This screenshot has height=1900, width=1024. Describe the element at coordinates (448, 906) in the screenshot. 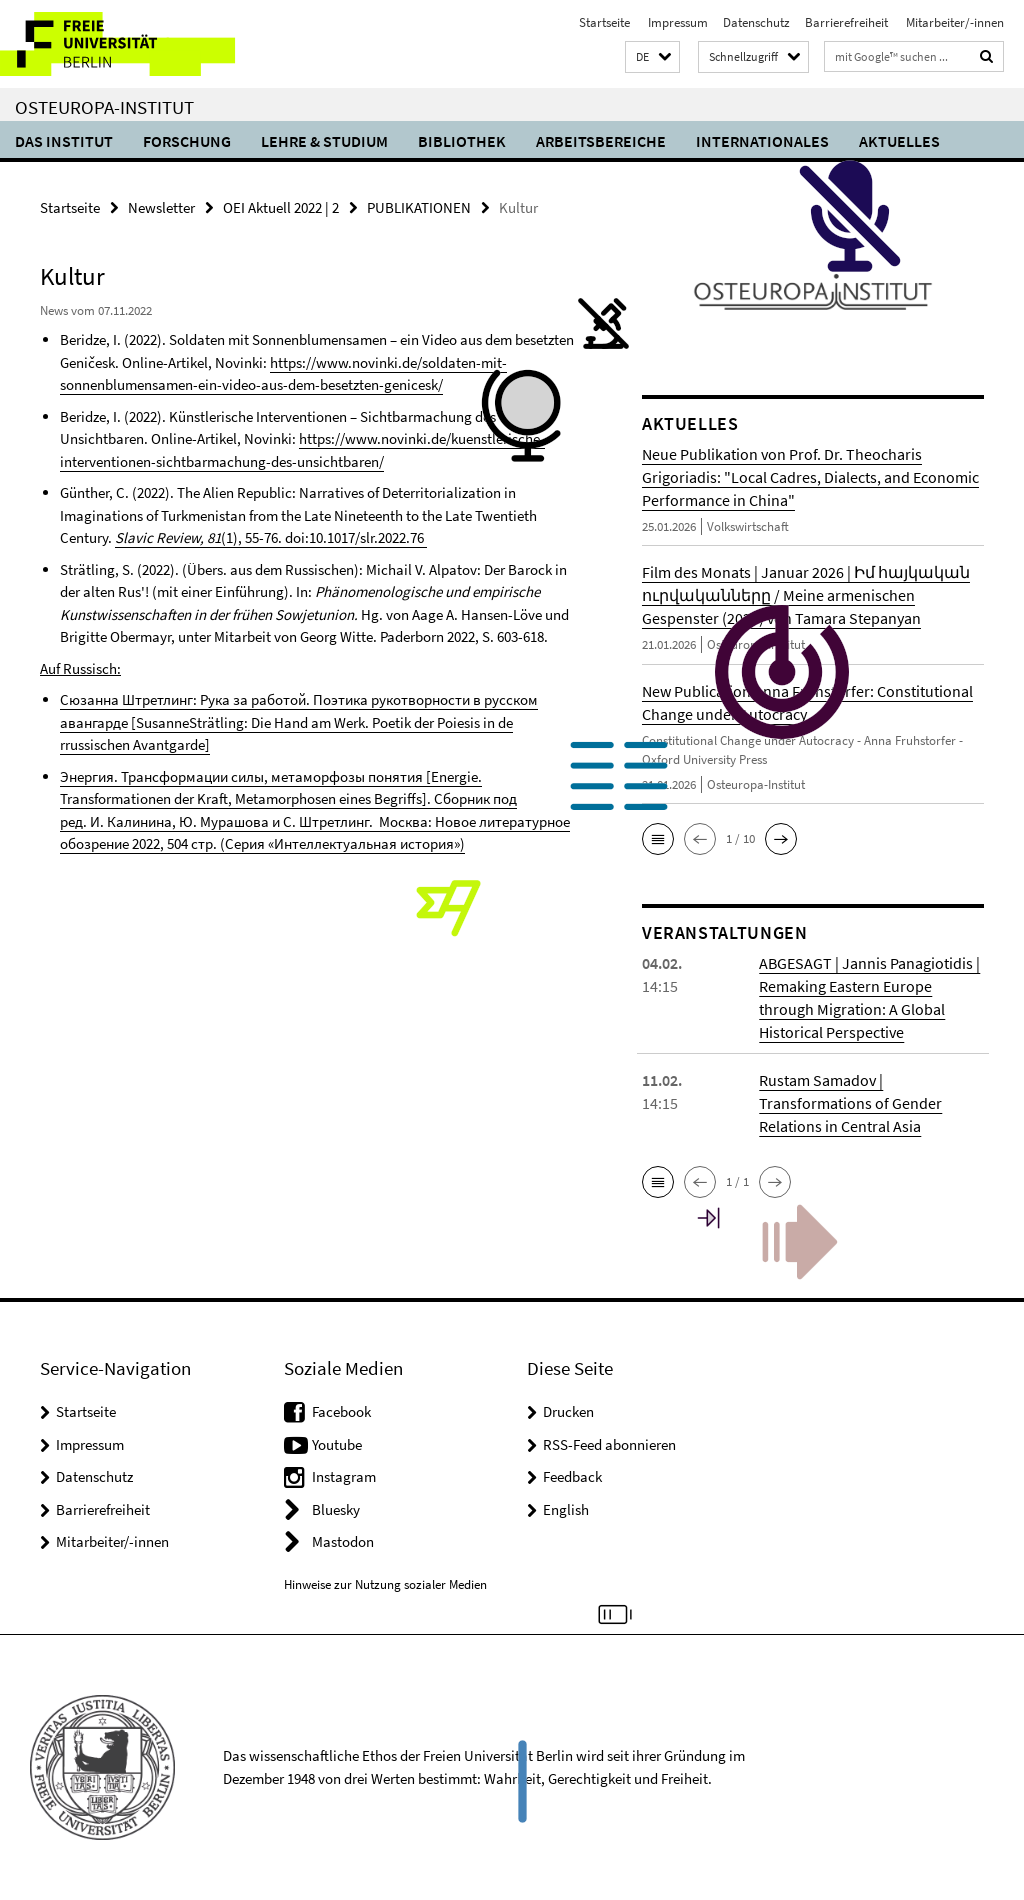

I see `flag or mark an item for follow-up` at that location.